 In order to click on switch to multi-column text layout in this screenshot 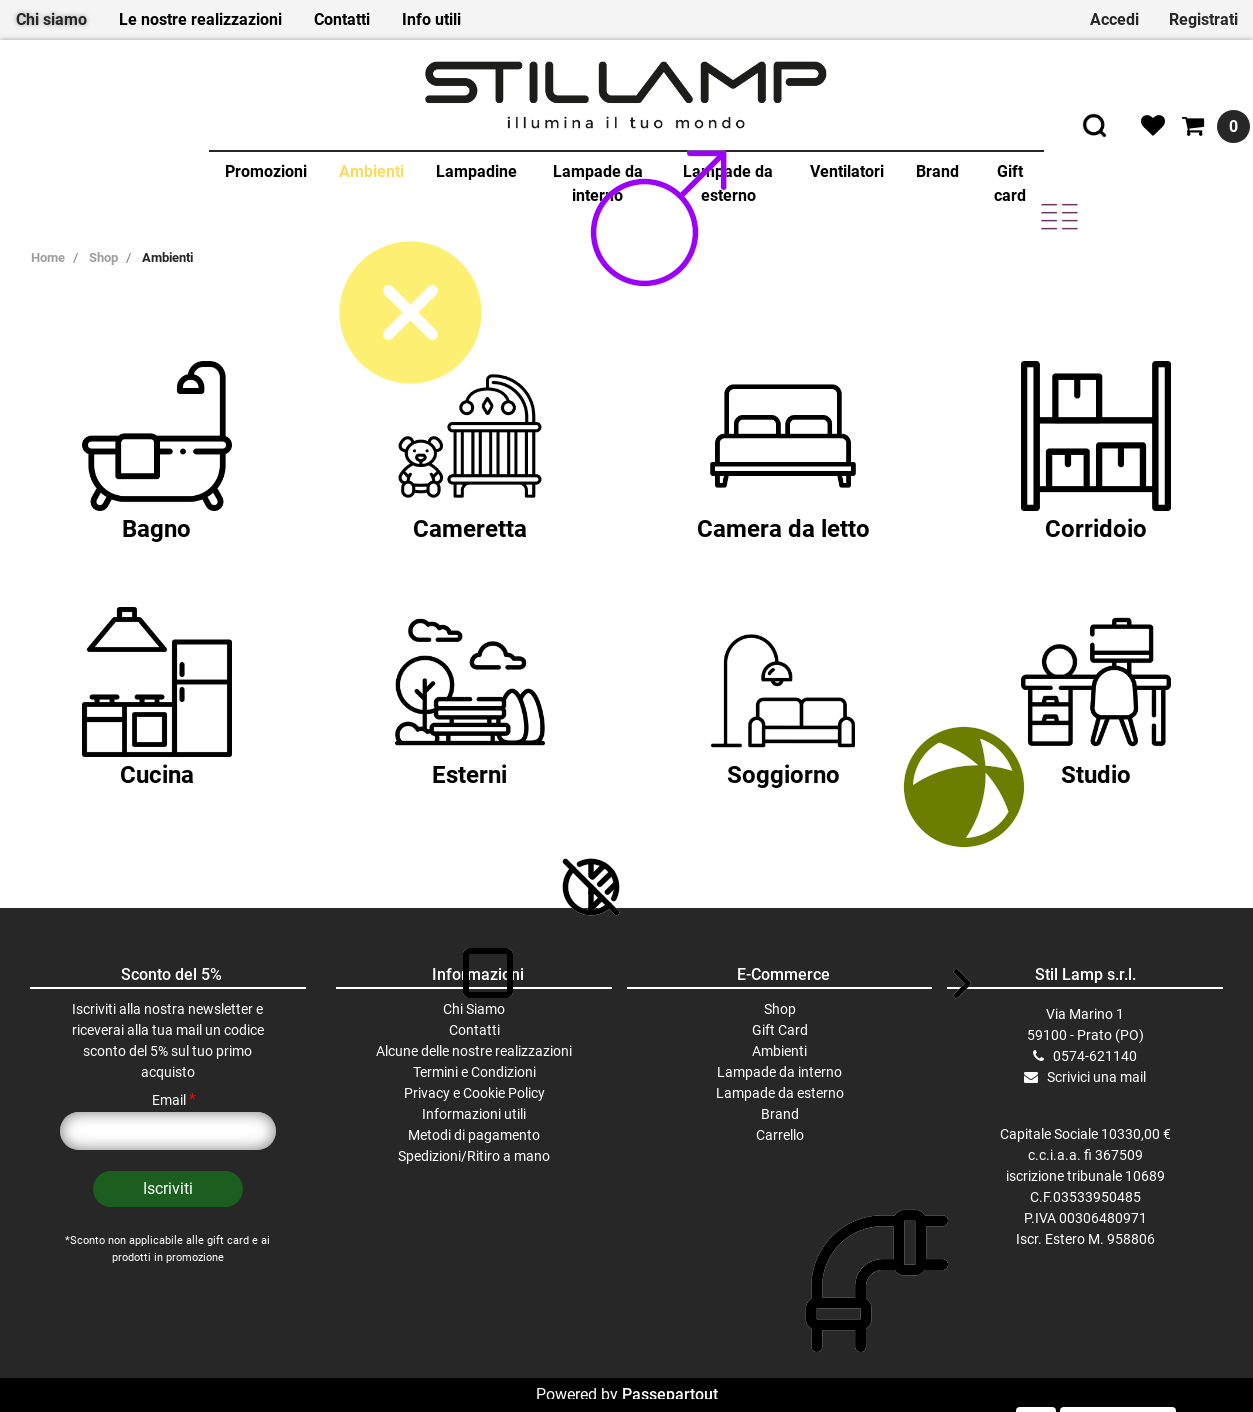, I will do `click(1059, 217)`.